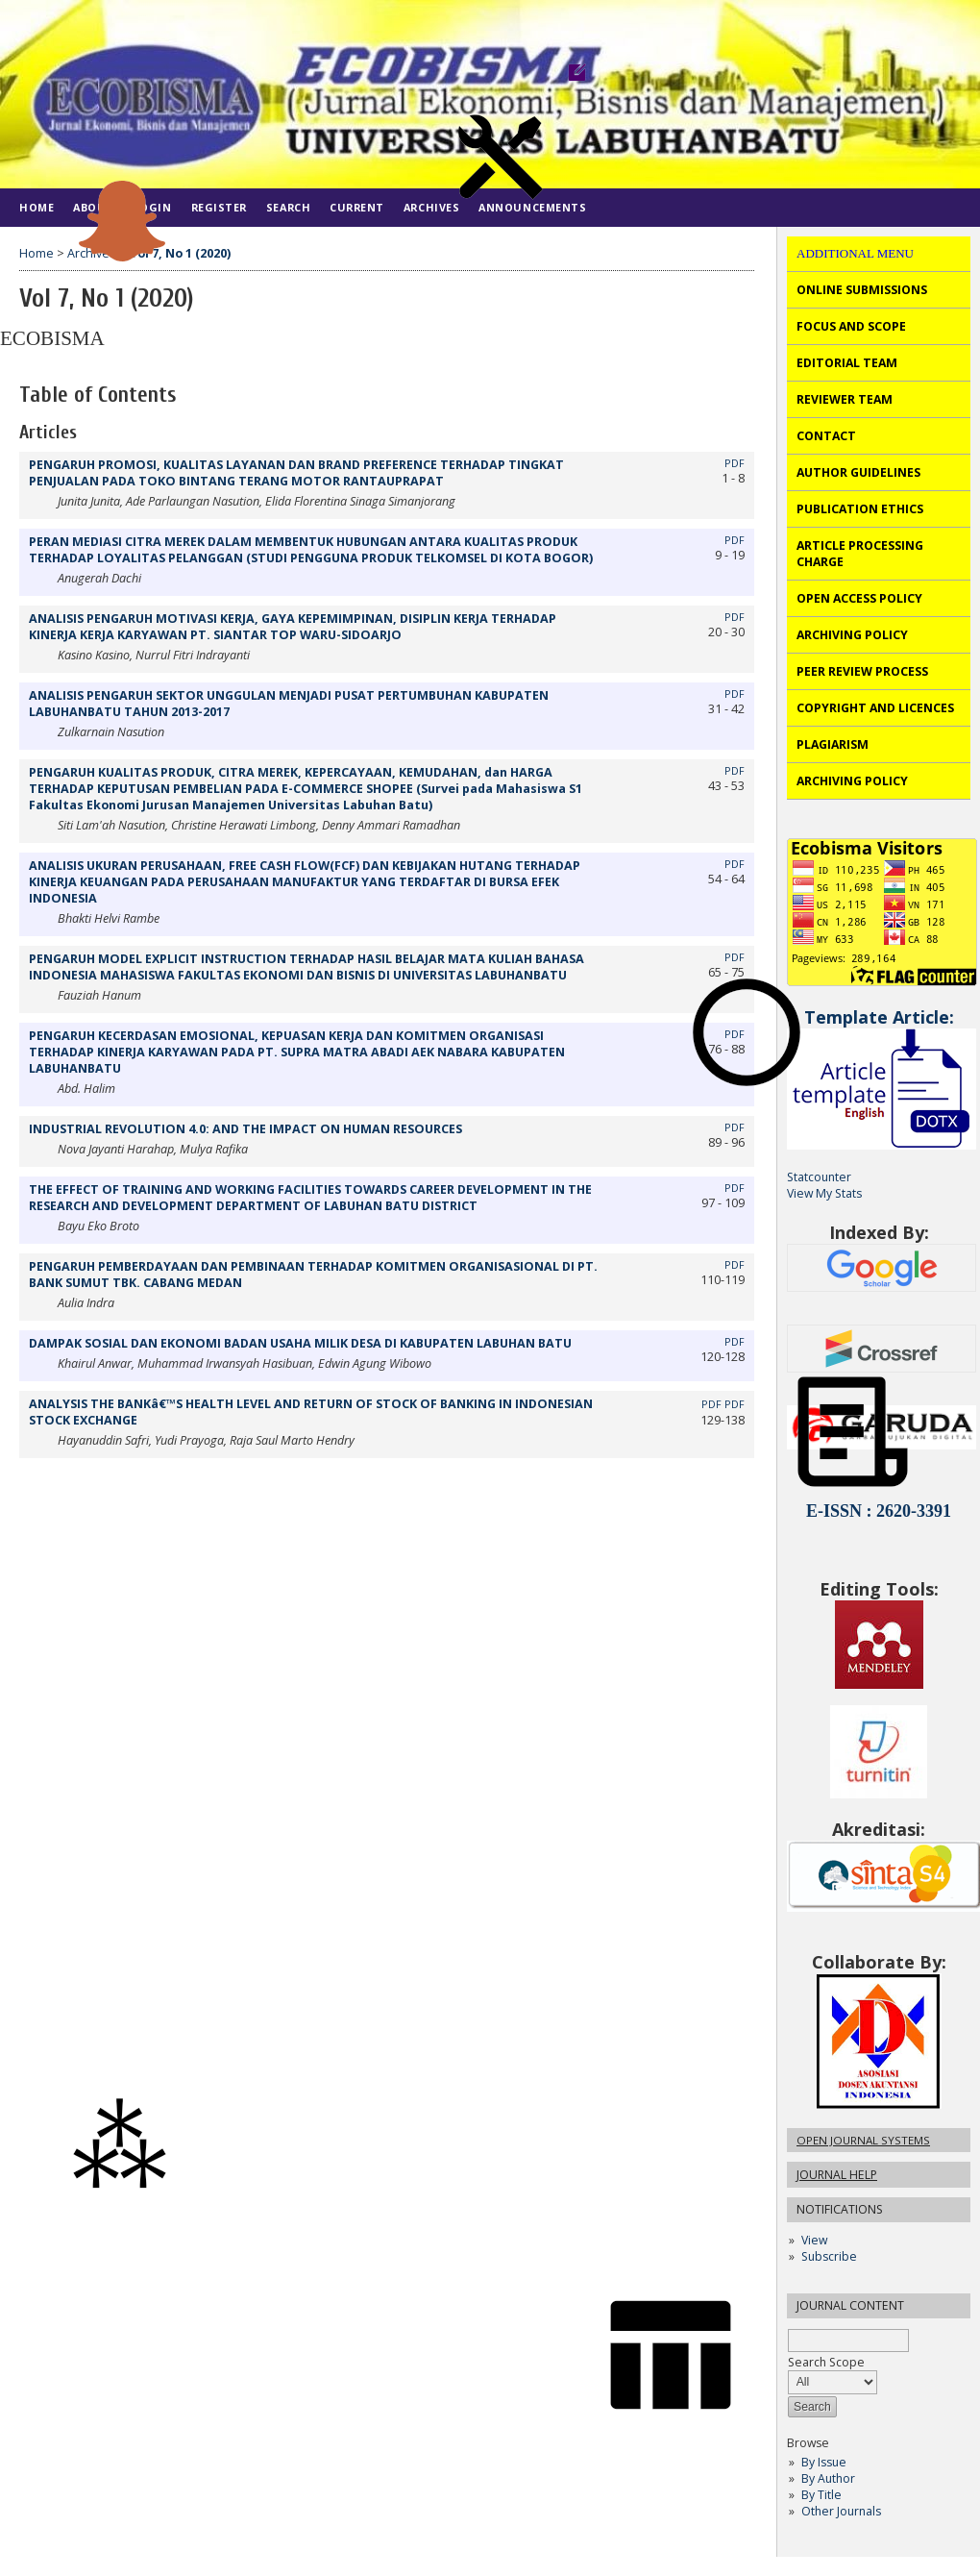  I want to click on connect to the fediverse, so click(119, 2144).